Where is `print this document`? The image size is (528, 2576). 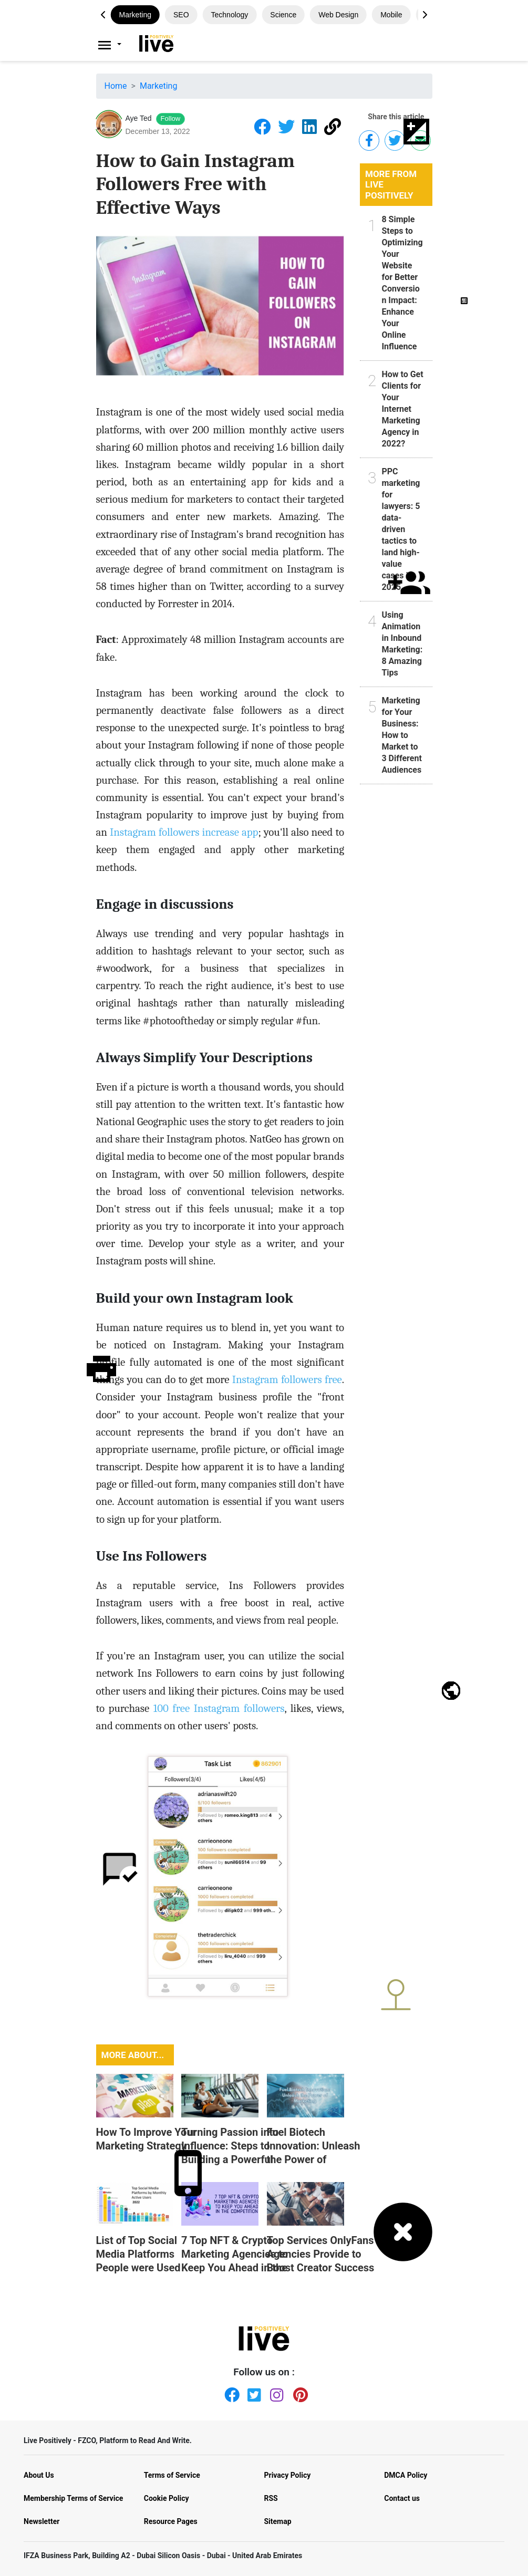 print this document is located at coordinates (101, 1369).